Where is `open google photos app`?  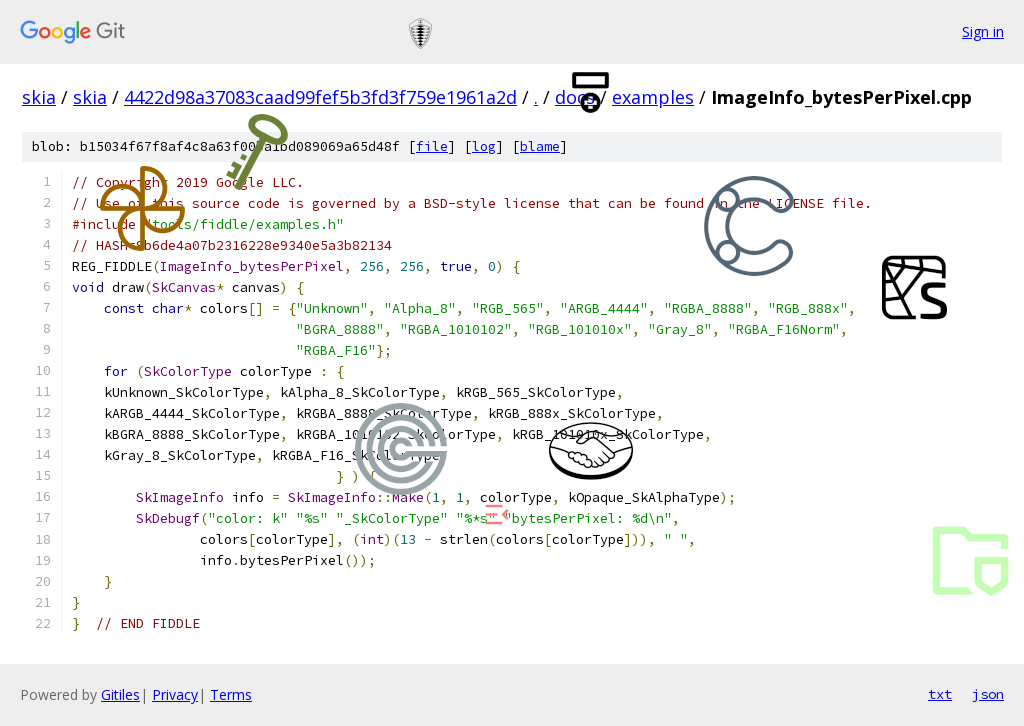
open google photos app is located at coordinates (142, 208).